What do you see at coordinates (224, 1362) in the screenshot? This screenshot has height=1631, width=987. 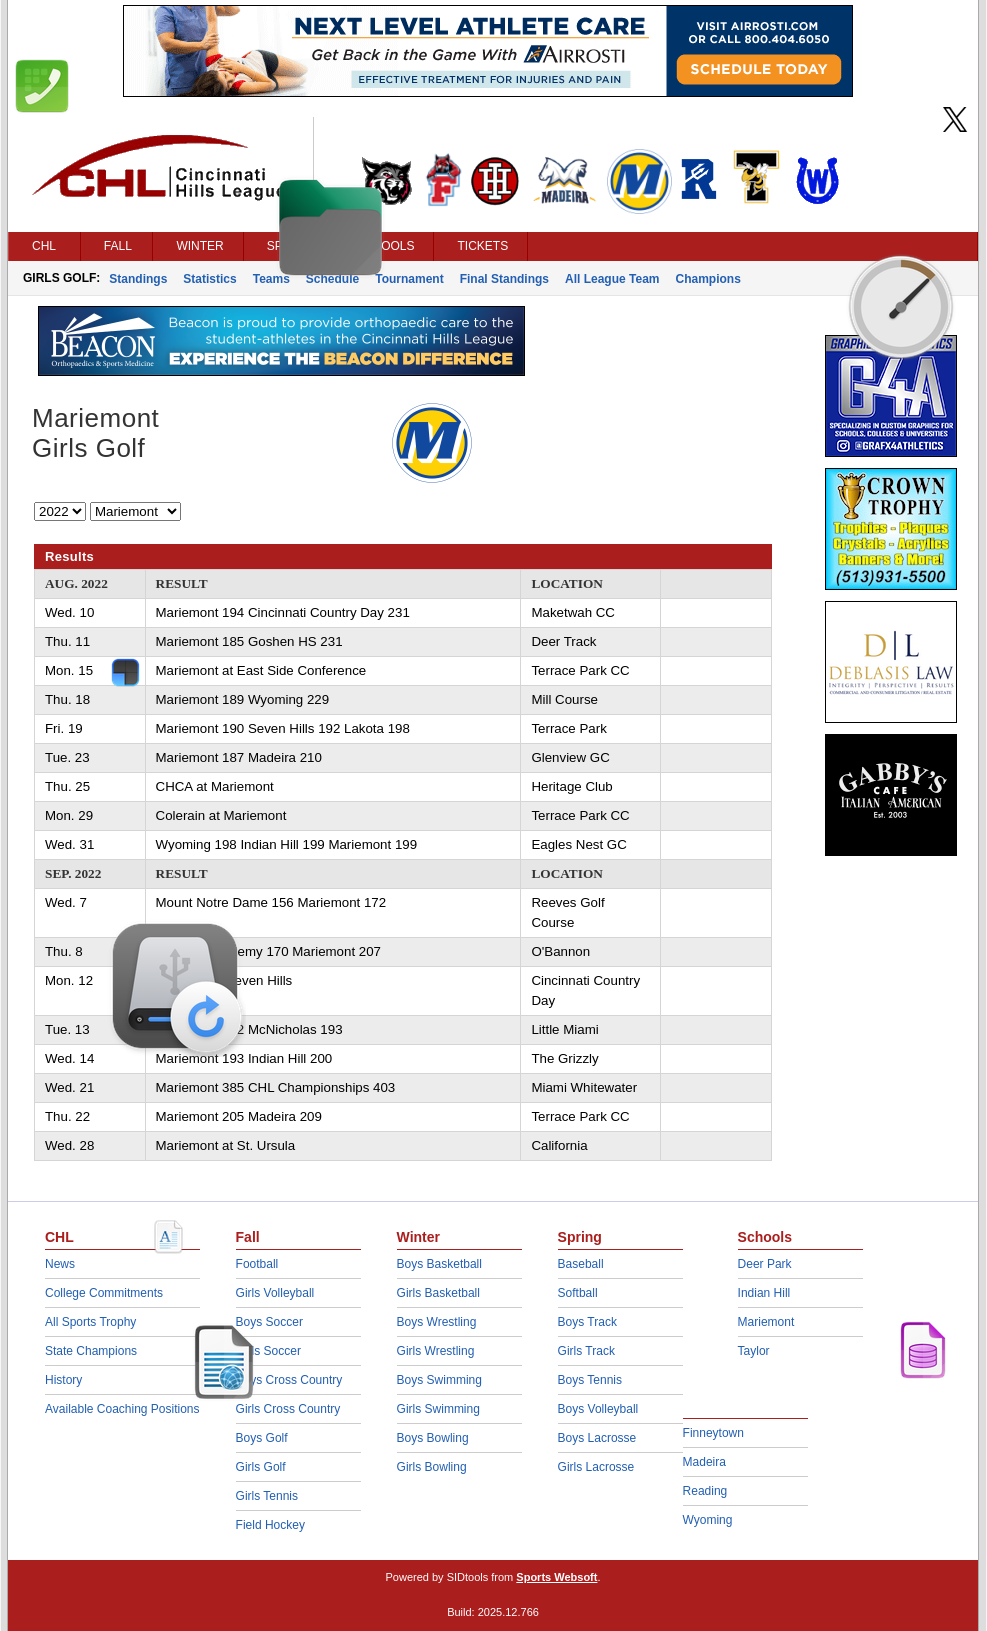 I see `libreoffice web template document file` at bounding box center [224, 1362].